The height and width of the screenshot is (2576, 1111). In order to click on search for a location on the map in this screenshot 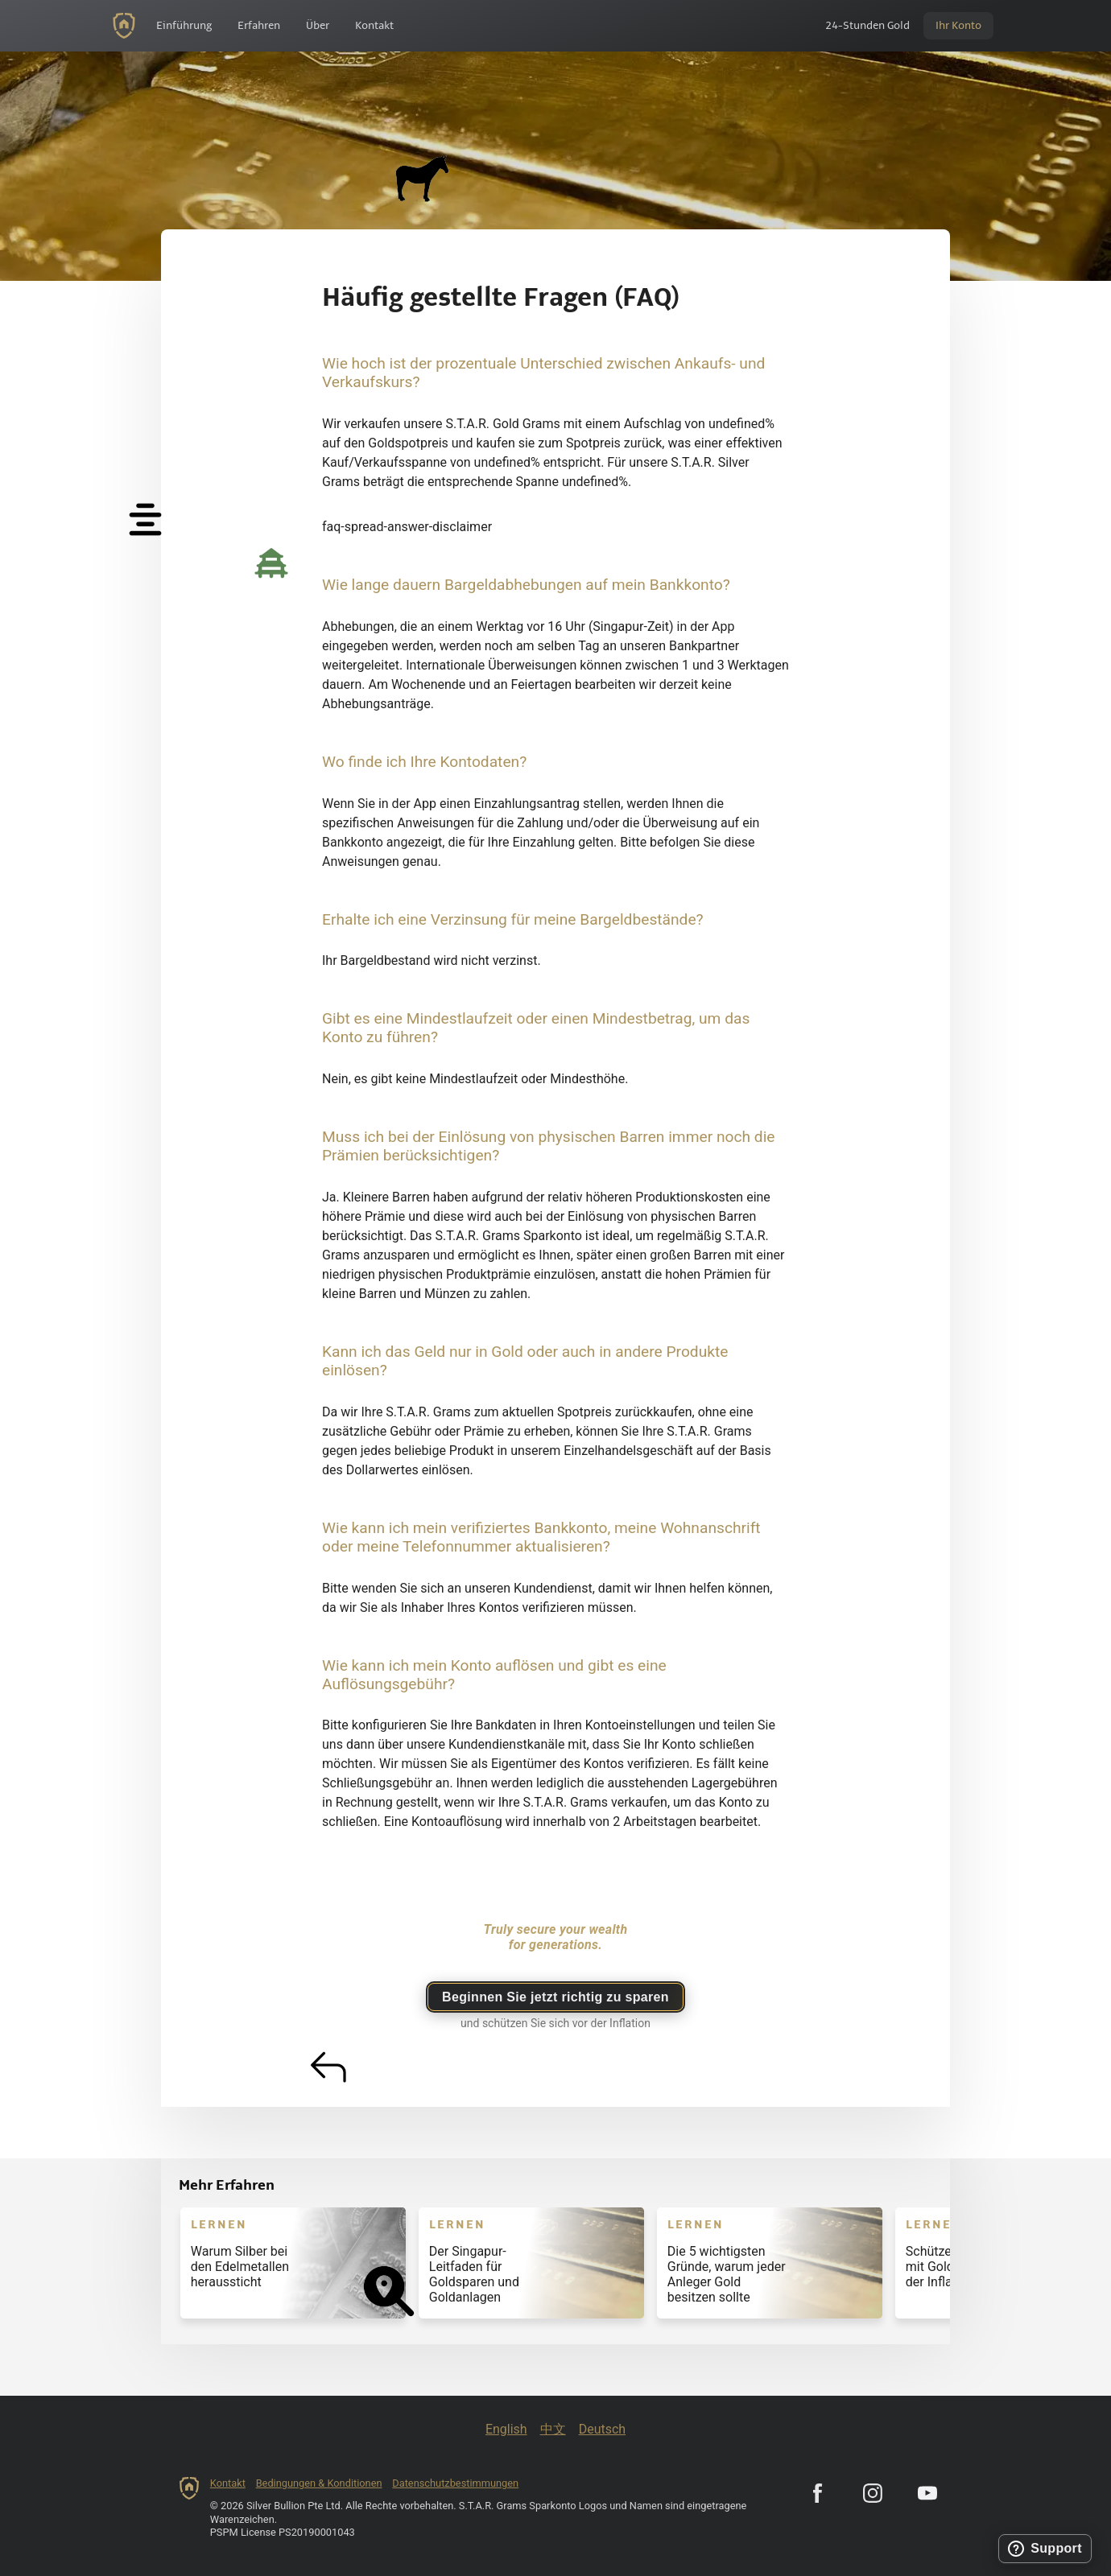, I will do `click(389, 2291)`.